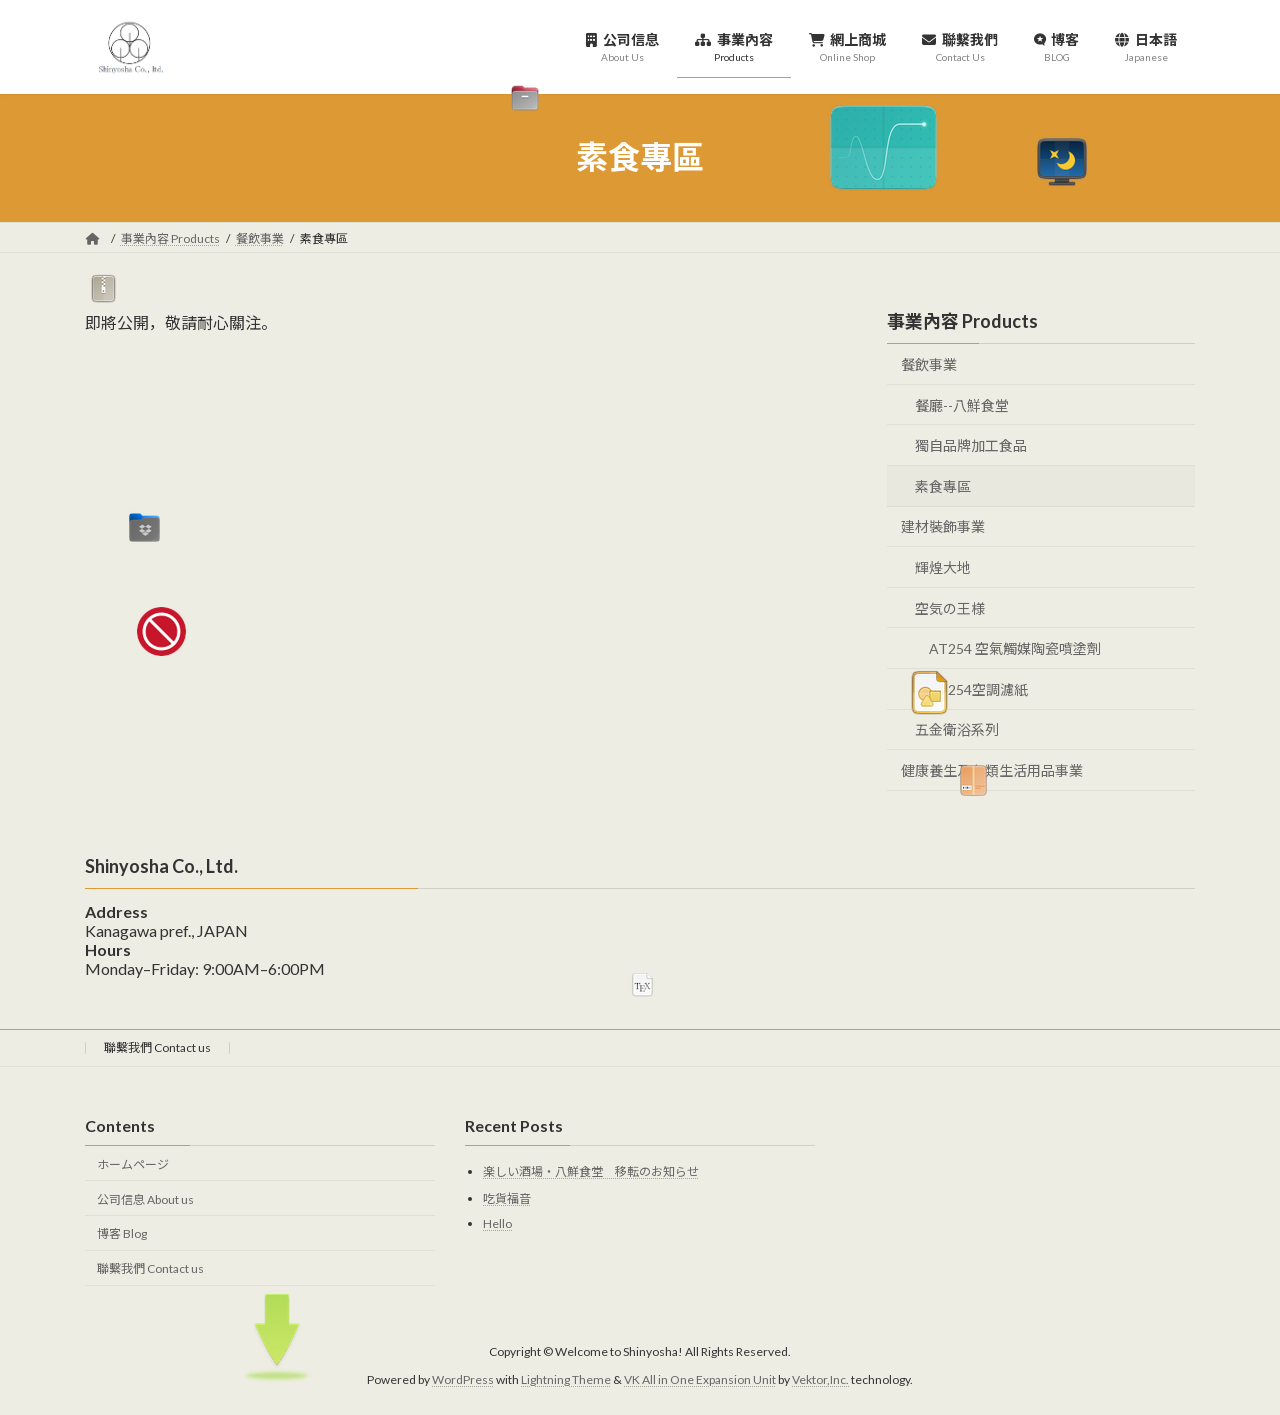 Image resolution: width=1280 pixels, height=1415 pixels. What do you see at coordinates (144, 527) in the screenshot?
I see `open your dropbox synced folder` at bounding box center [144, 527].